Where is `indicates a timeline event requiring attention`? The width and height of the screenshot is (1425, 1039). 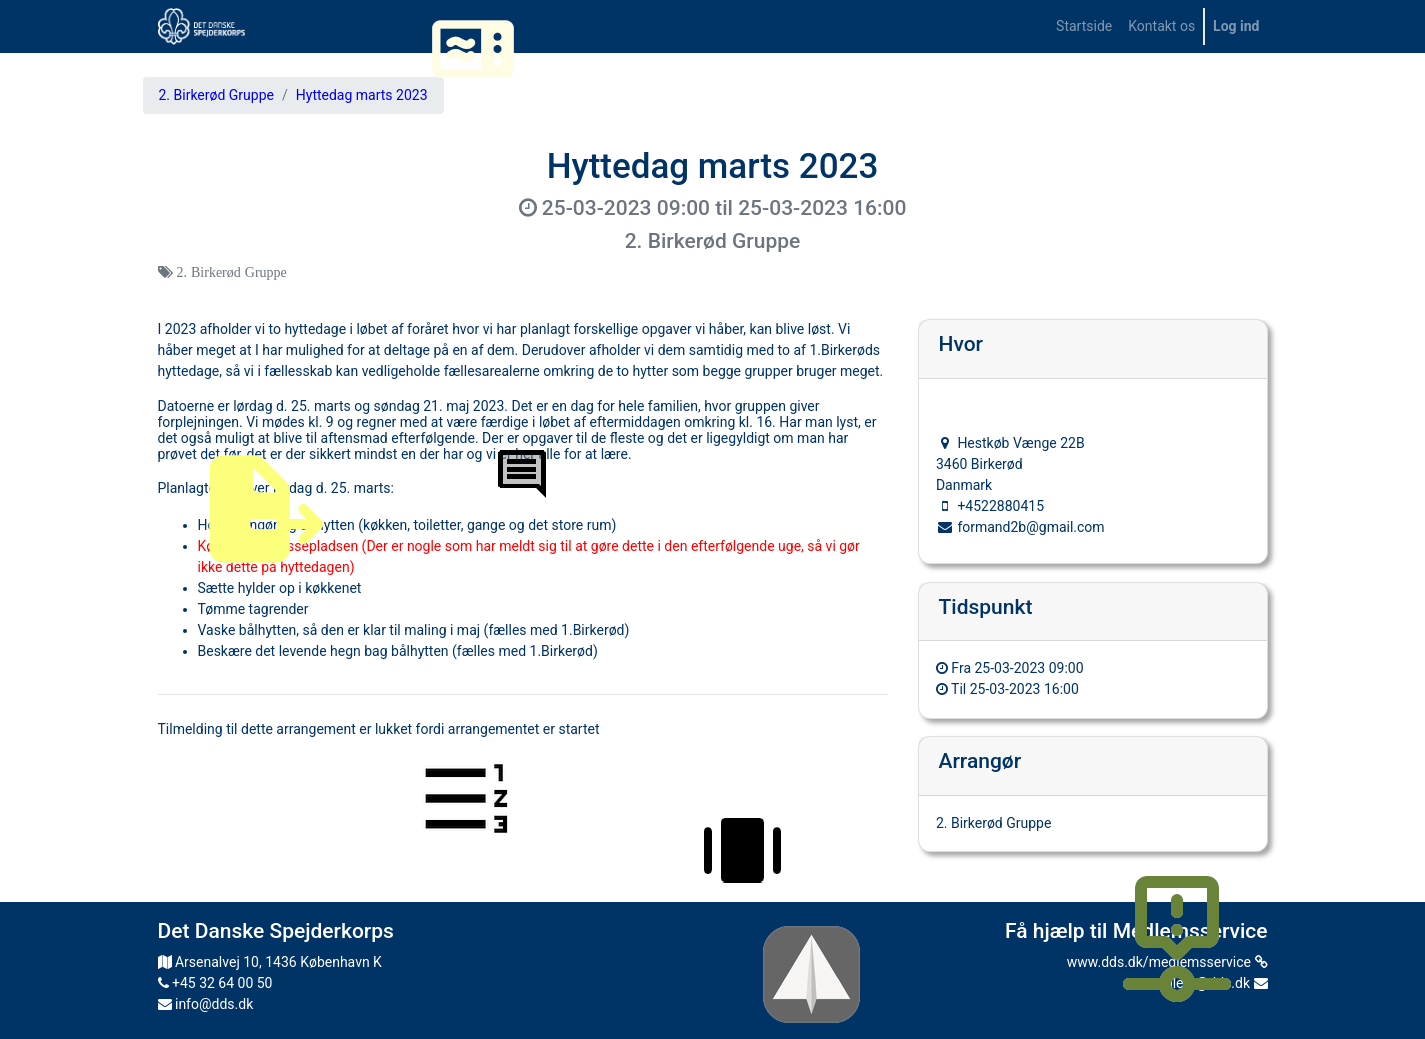
indicates a timeline event requiring attention is located at coordinates (1177, 936).